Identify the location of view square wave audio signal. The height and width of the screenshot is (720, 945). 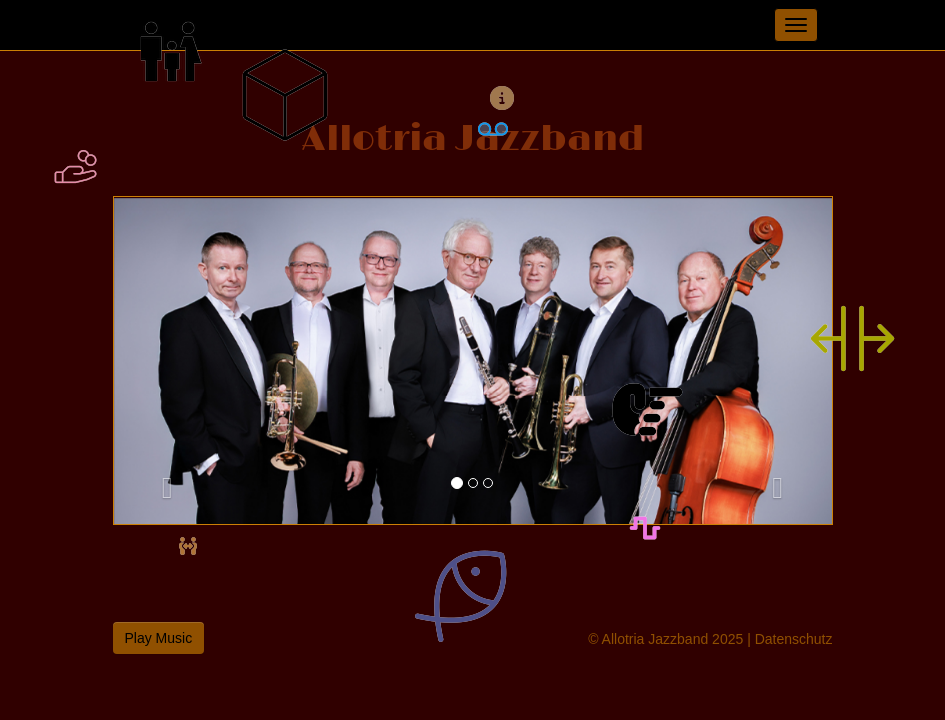
(645, 528).